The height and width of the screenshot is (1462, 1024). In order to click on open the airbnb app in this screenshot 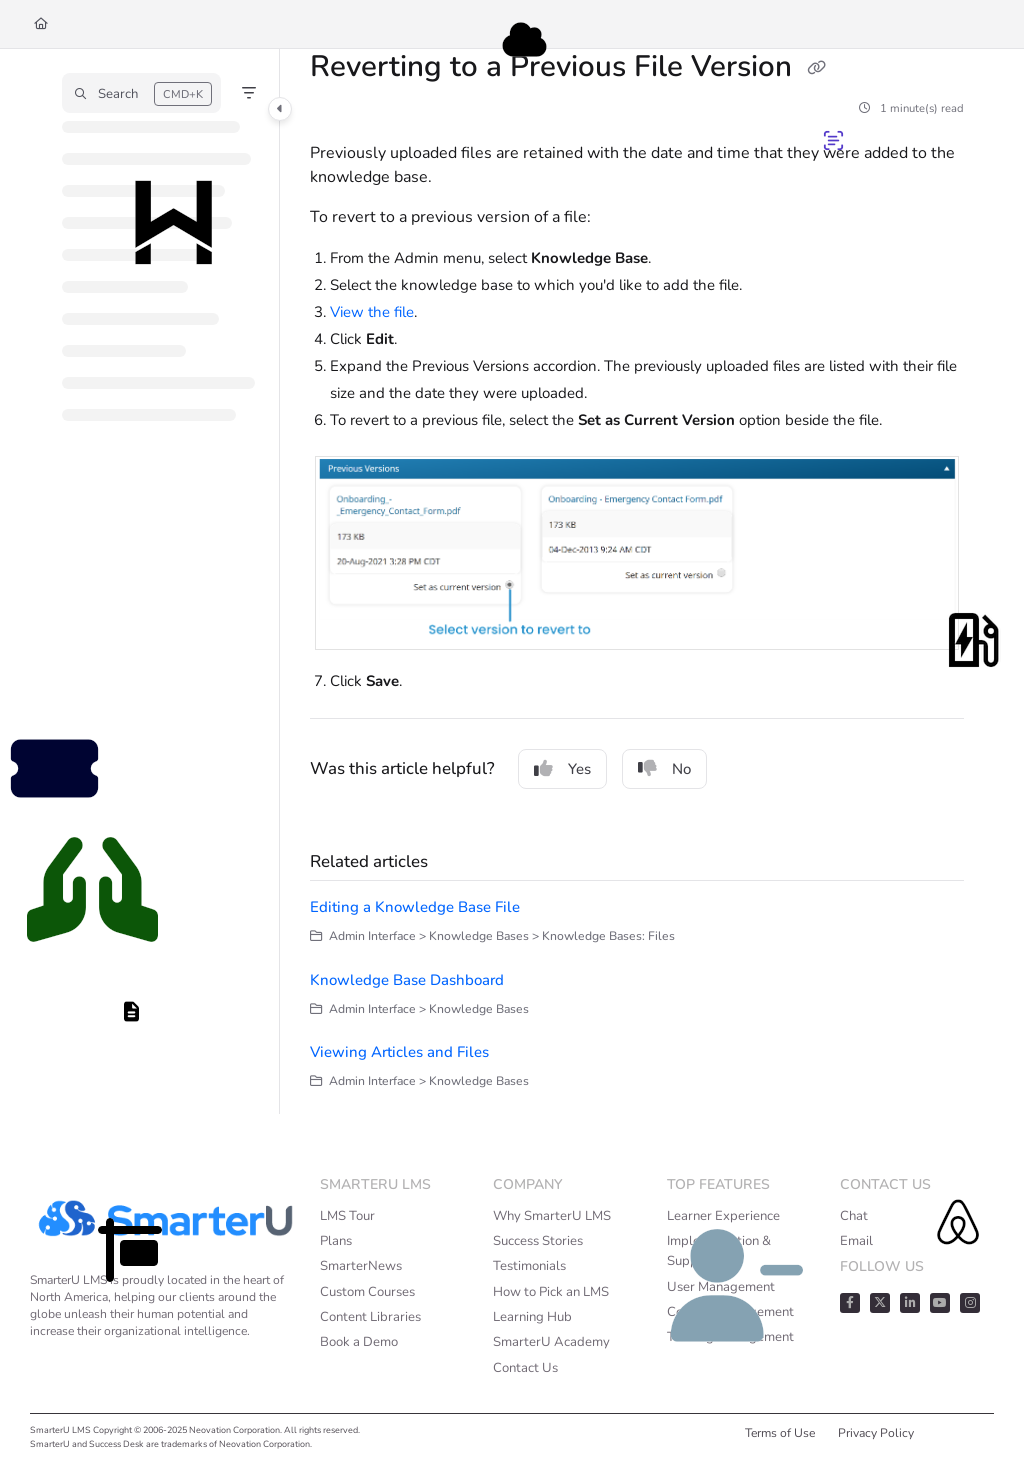, I will do `click(958, 1222)`.